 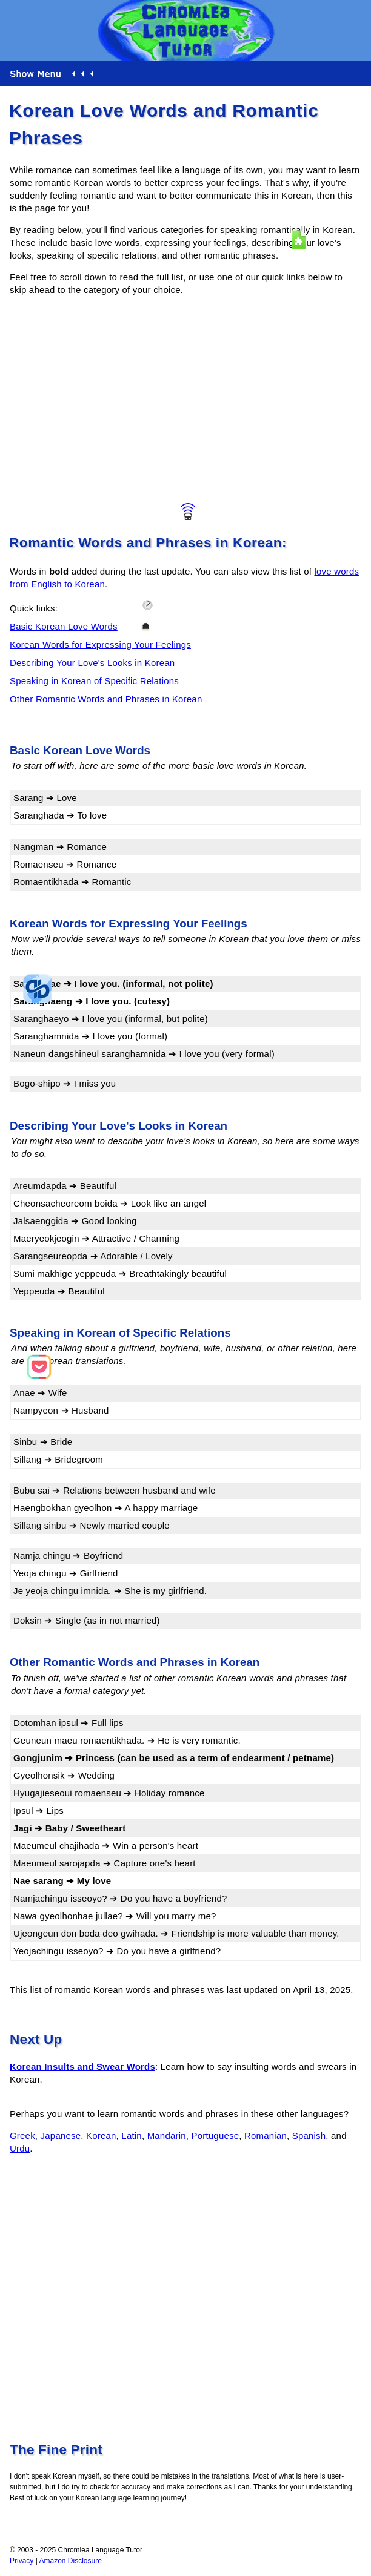 What do you see at coordinates (145, 626) in the screenshot?
I see `configure DSL network connection settings` at bounding box center [145, 626].